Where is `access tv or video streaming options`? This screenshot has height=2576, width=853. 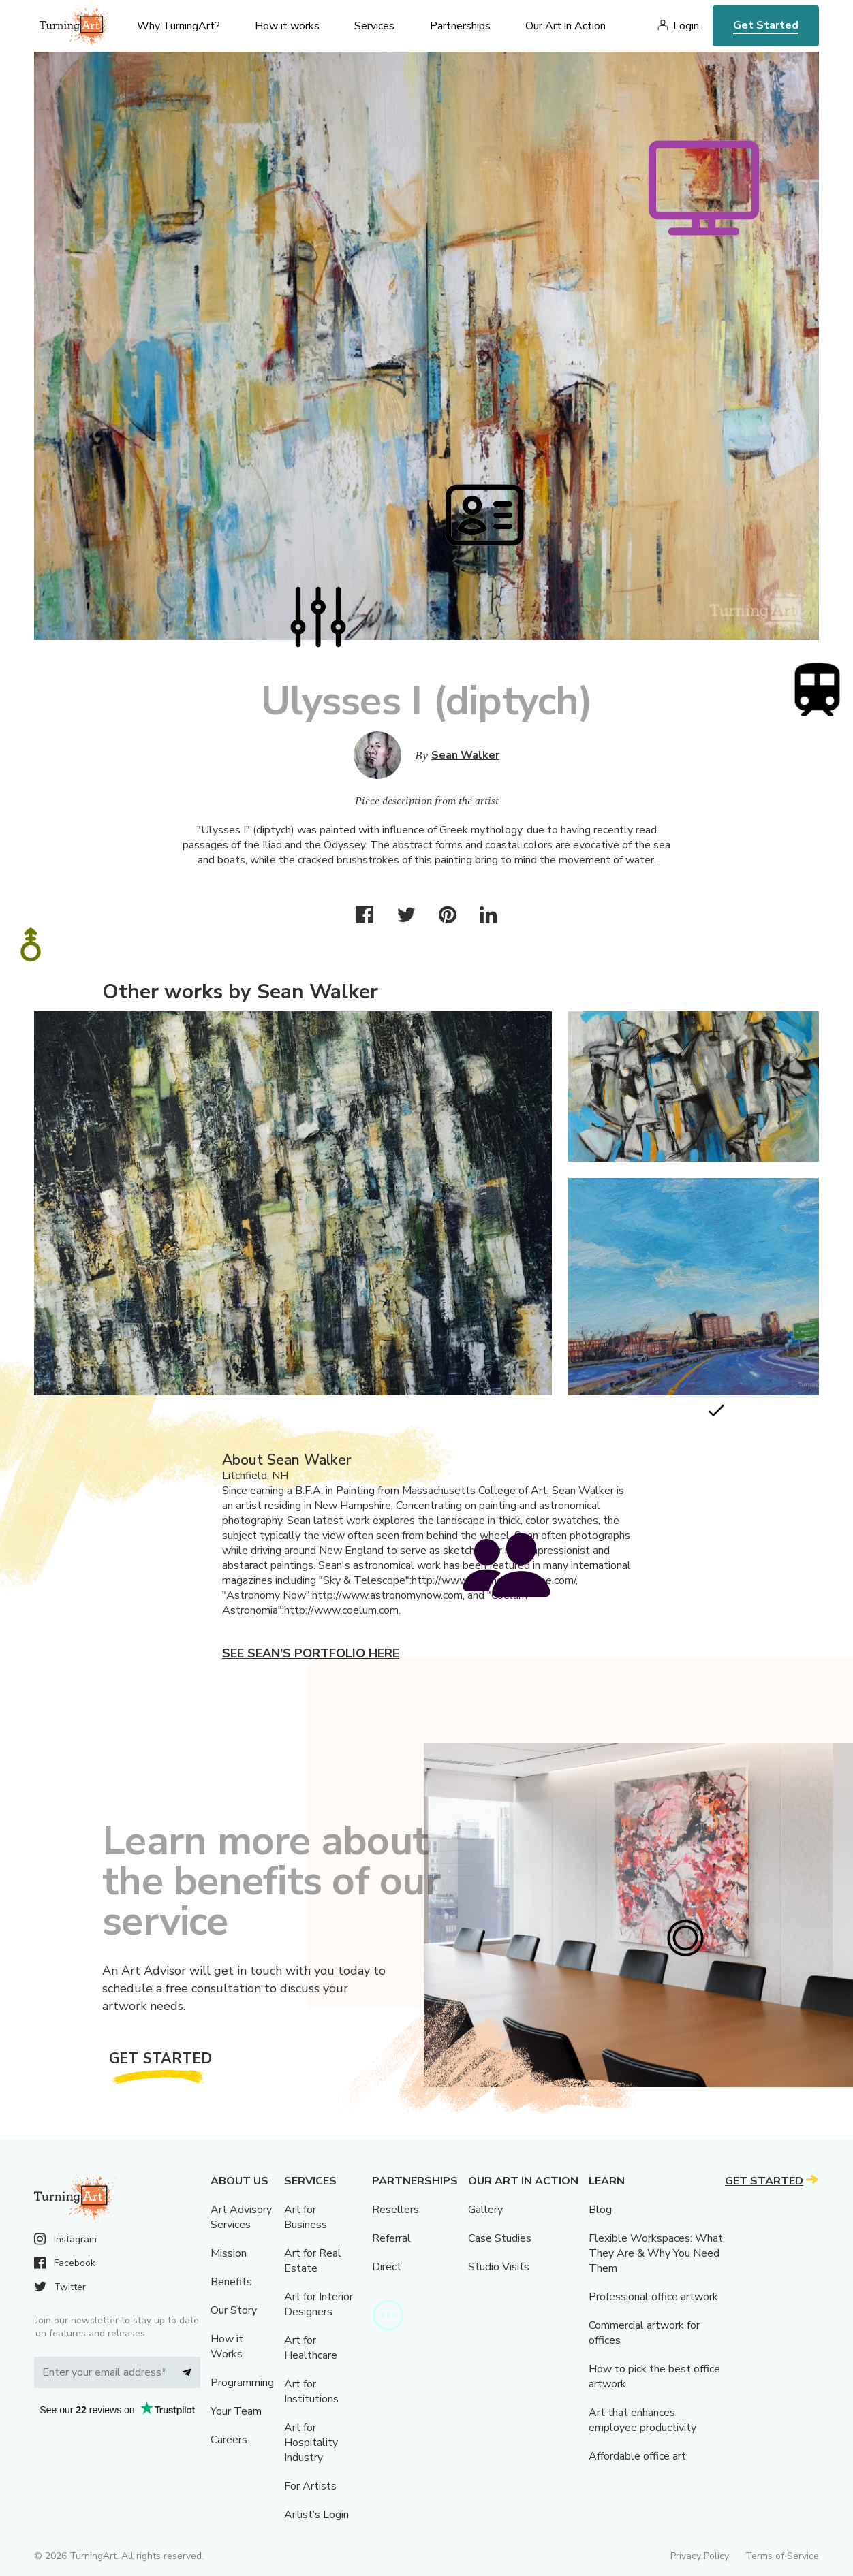 access tv or video streaming options is located at coordinates (704, 188).